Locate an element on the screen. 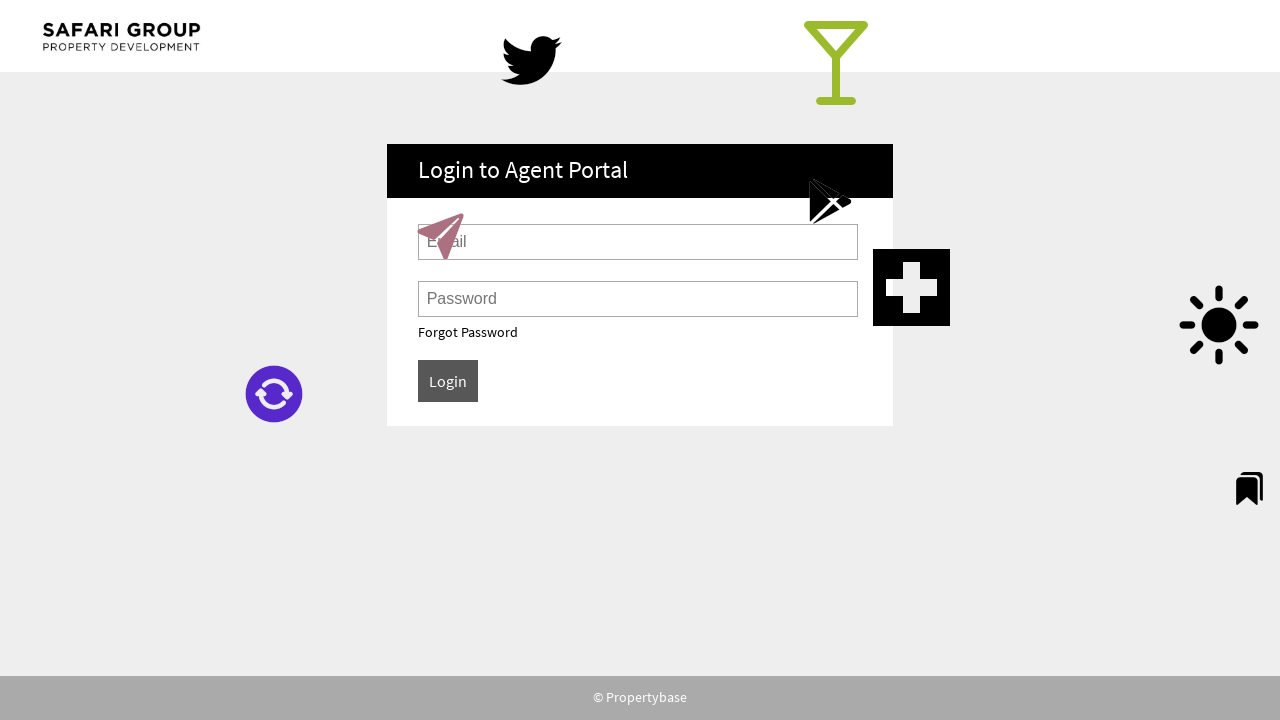  find nearby hospitals or medical facilities is located at coordinates (911, 287).